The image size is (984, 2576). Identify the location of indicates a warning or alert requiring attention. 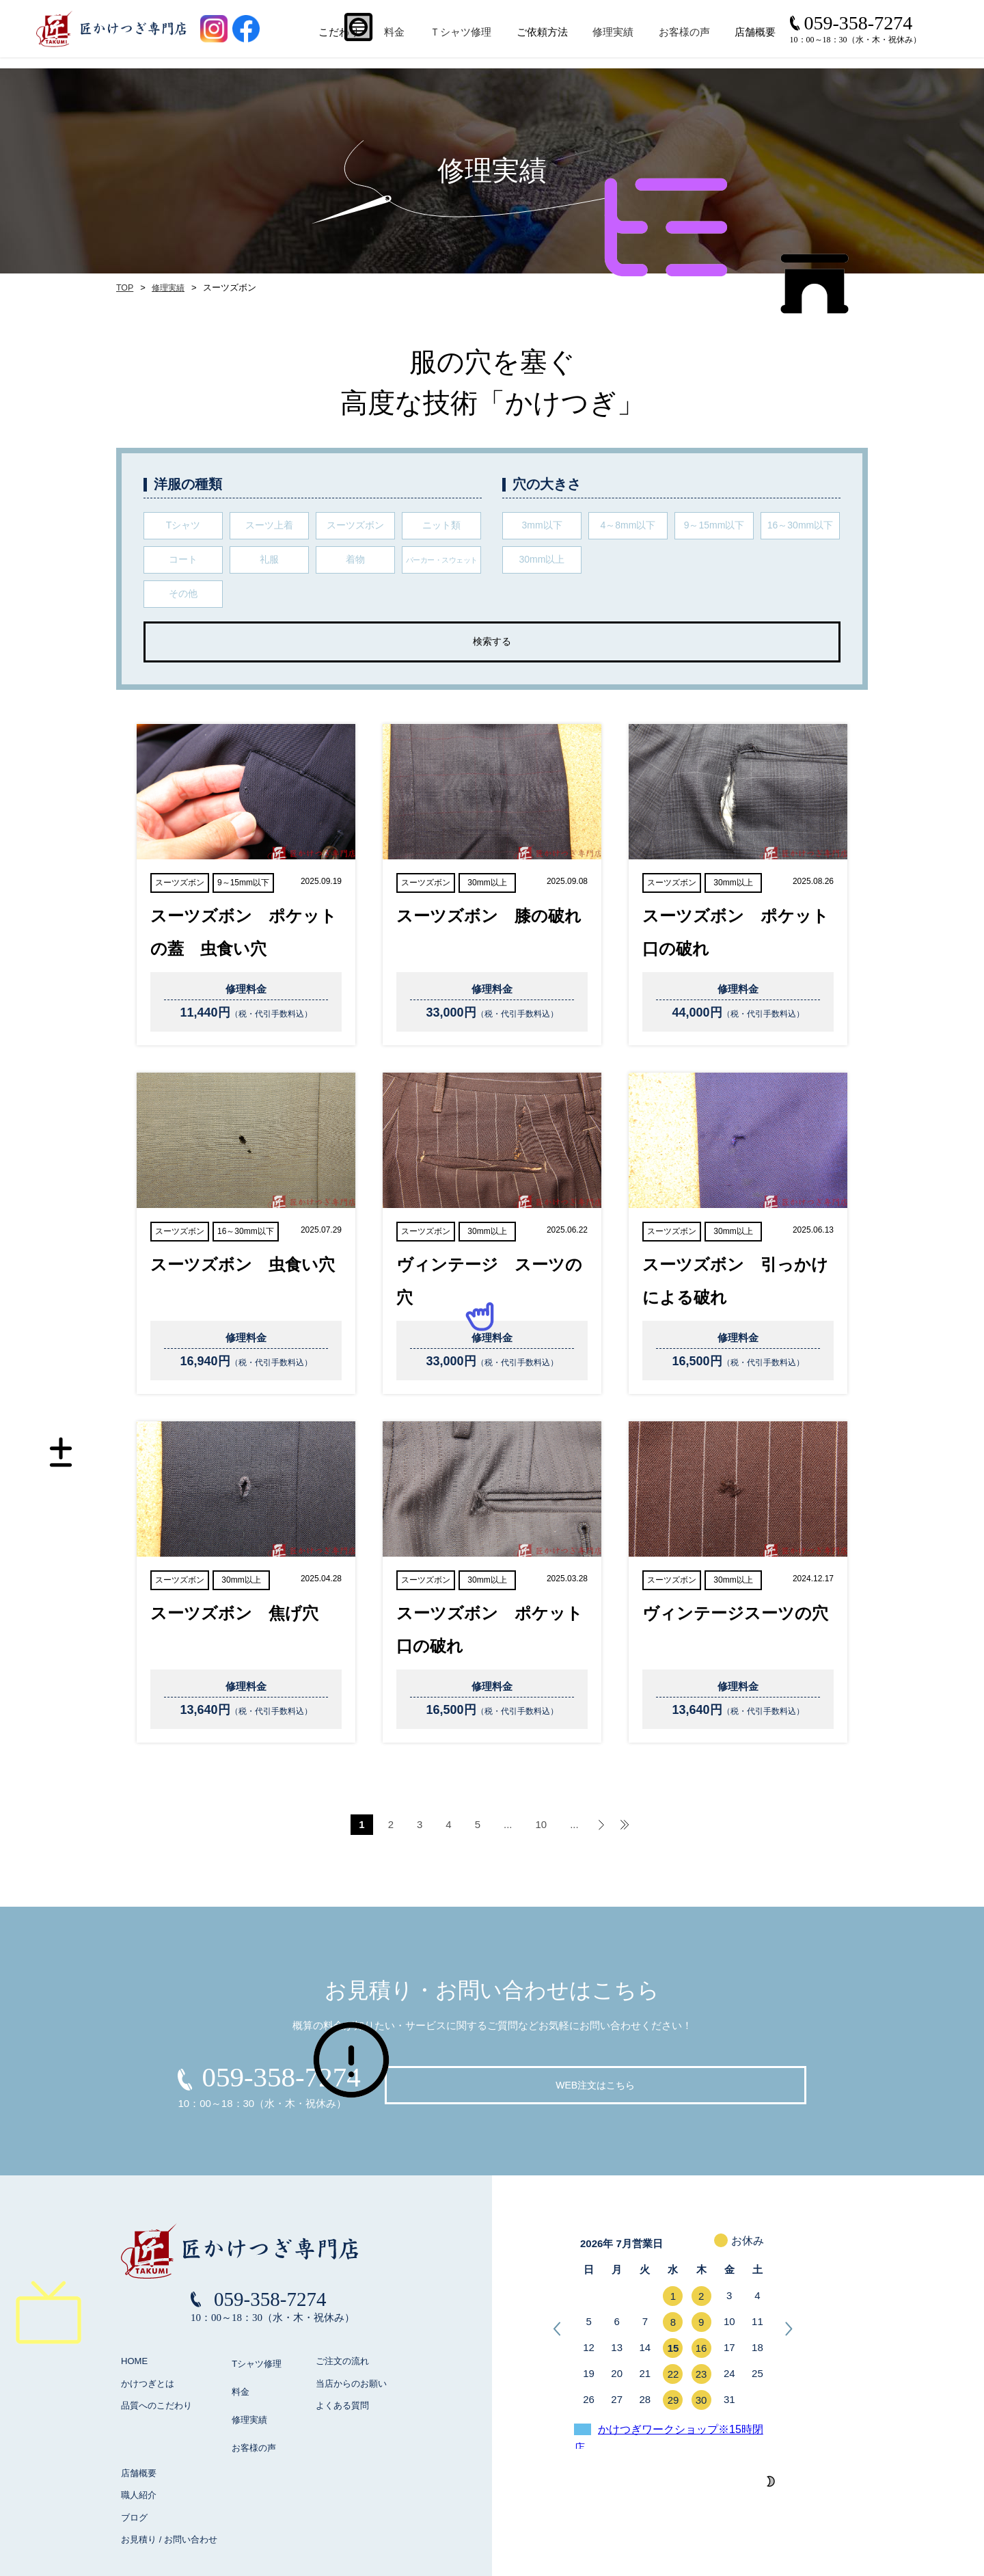
(351, 2060).